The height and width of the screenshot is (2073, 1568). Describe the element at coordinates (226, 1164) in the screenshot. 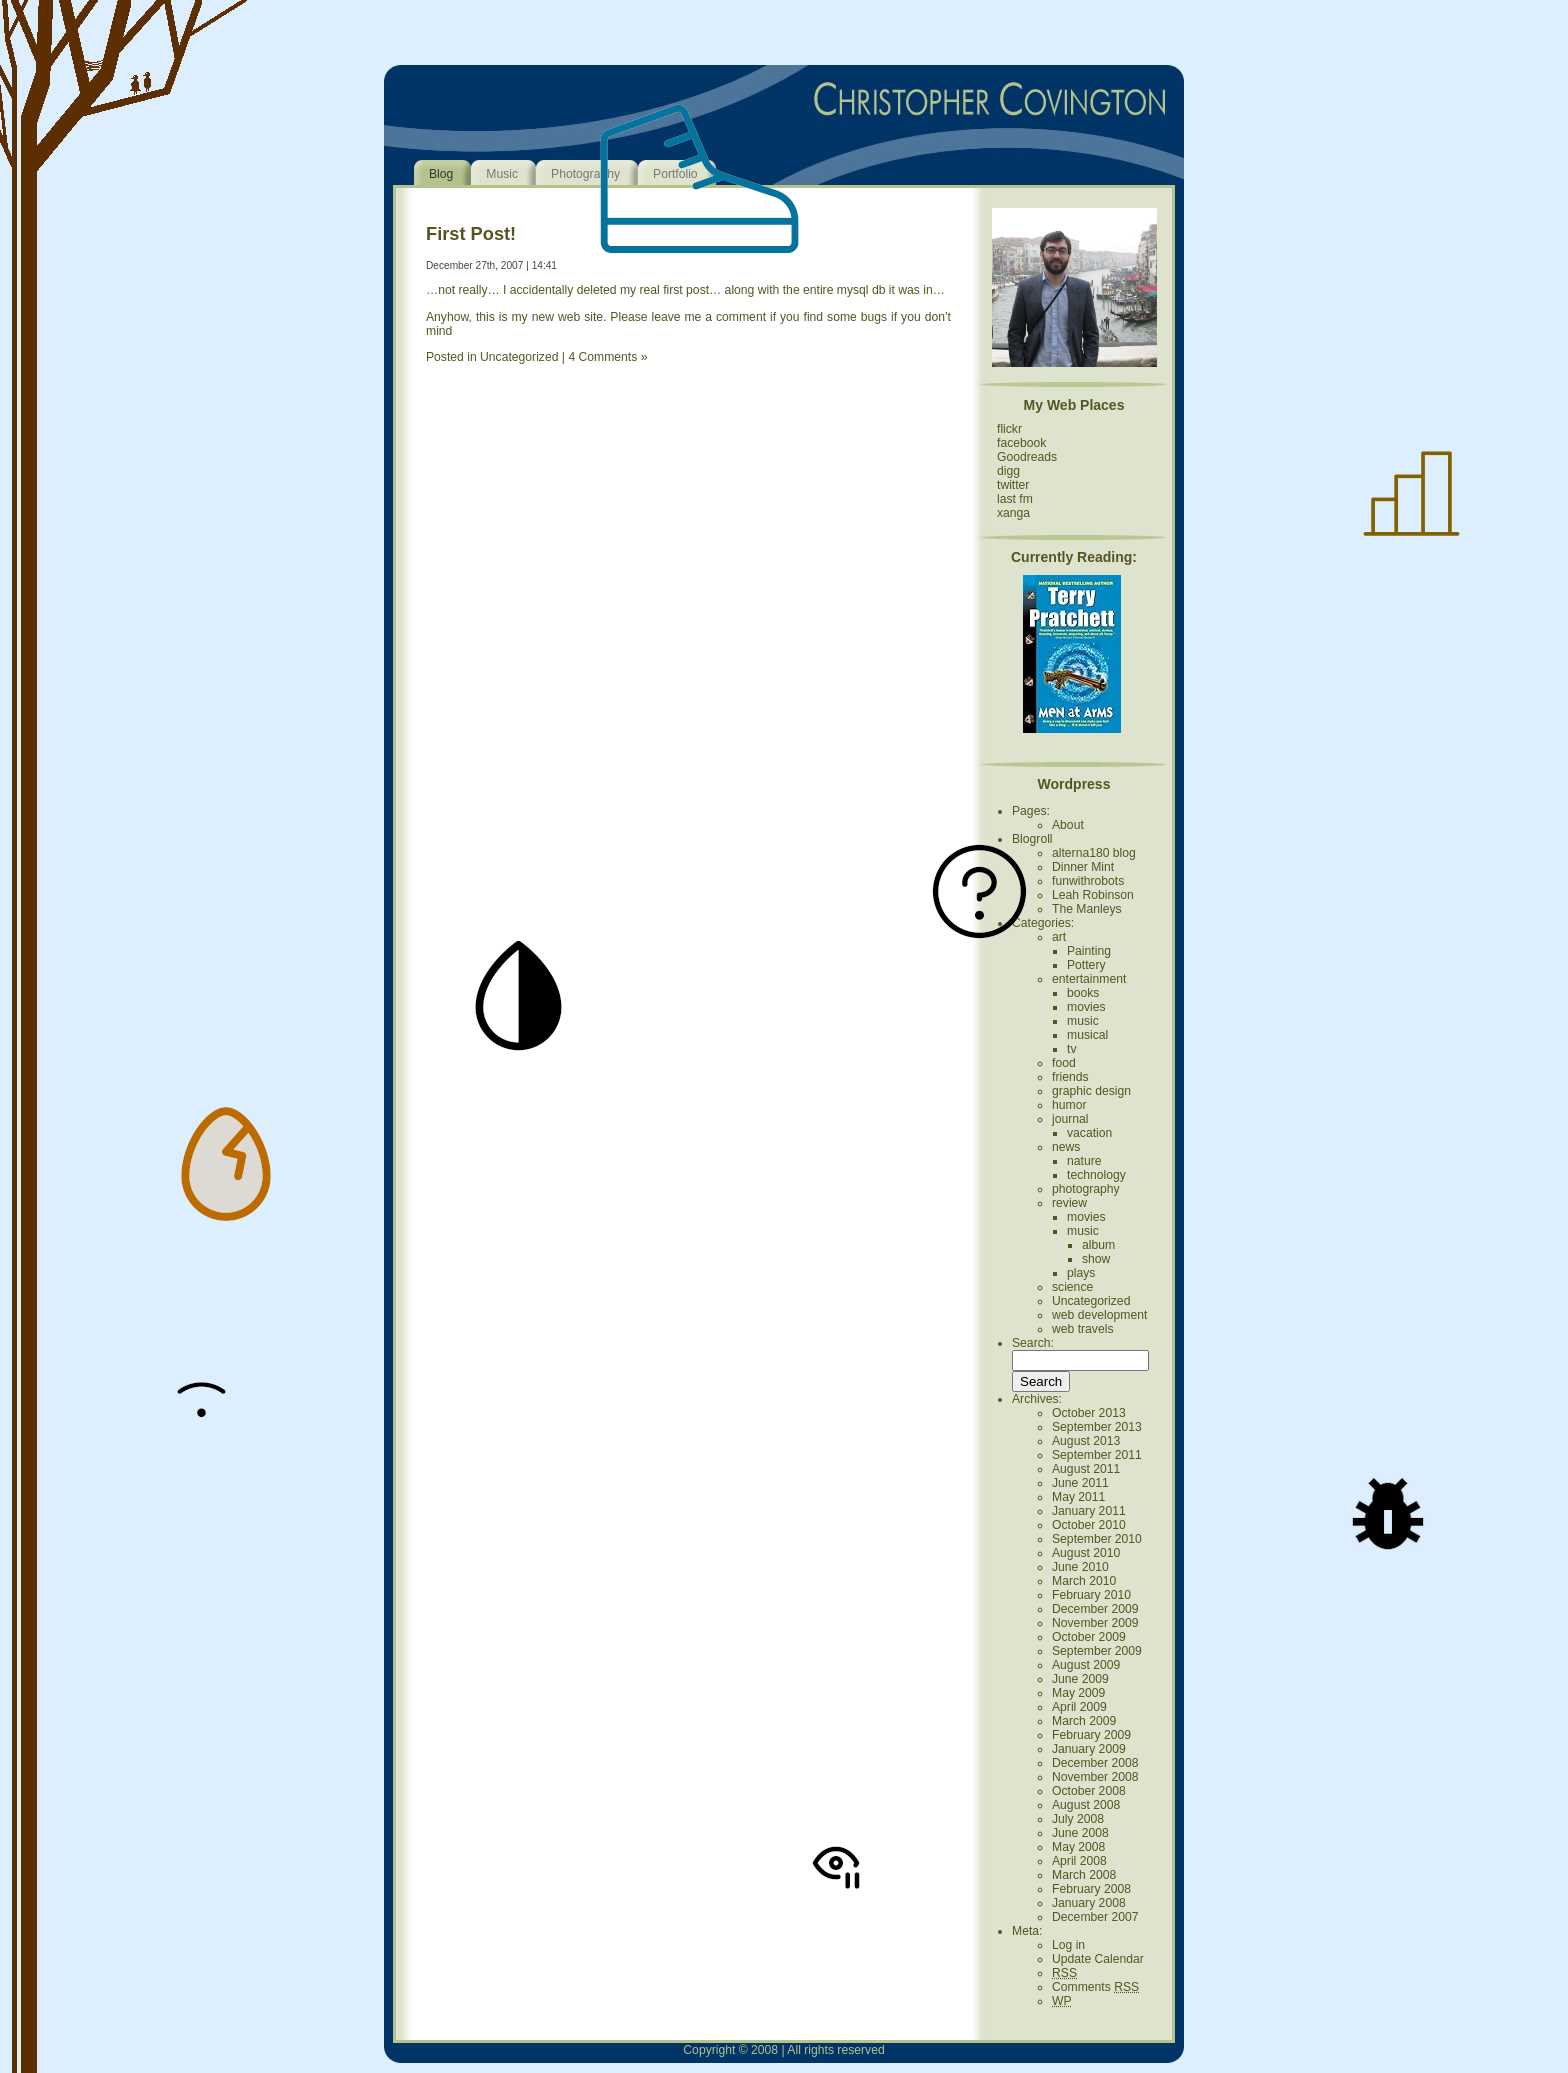

I see `indicates a cracked or broken item` at that location.